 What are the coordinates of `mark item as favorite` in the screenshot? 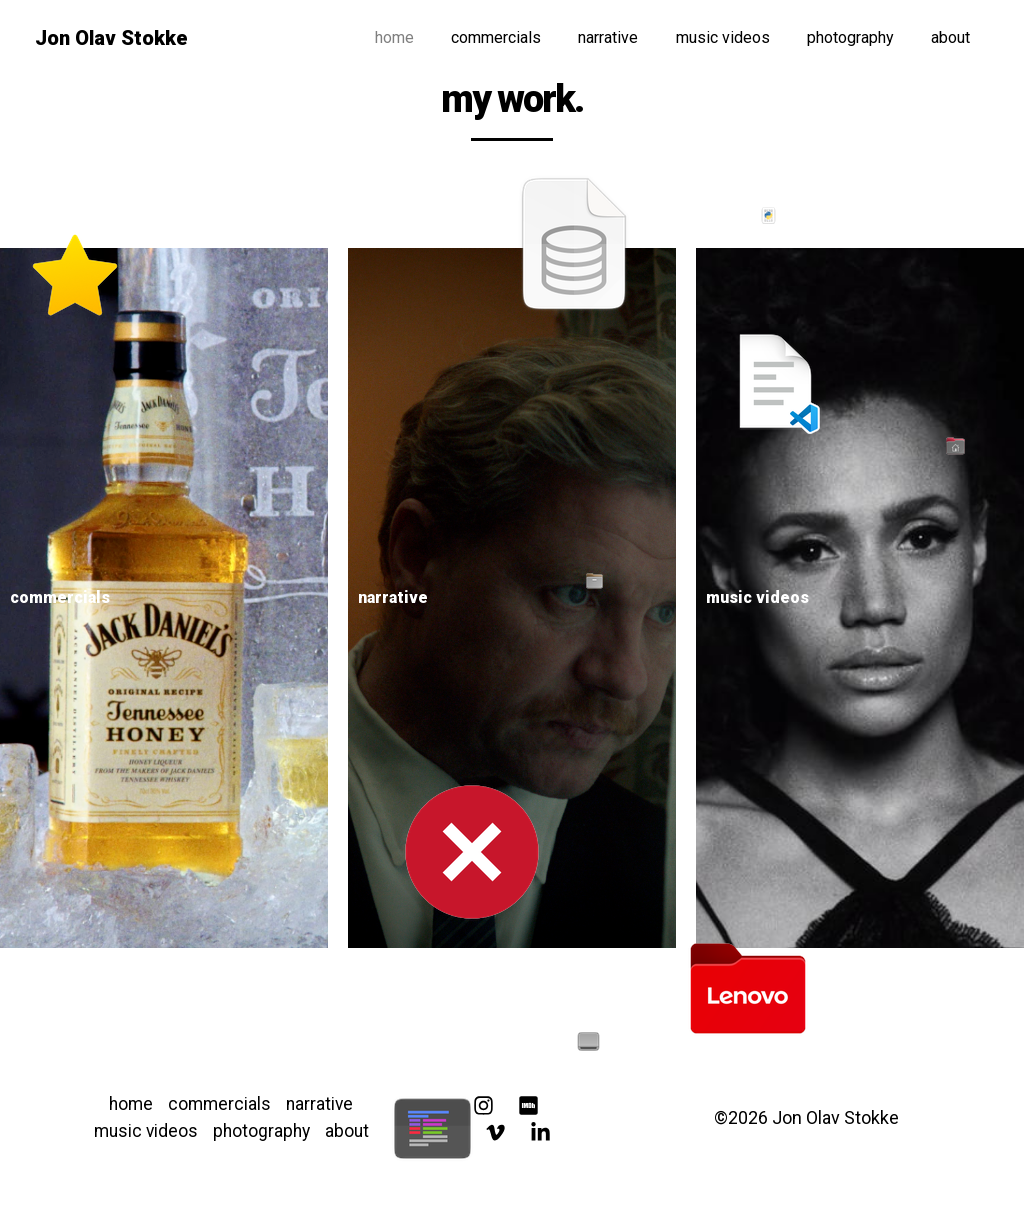 It's located at (75, 275).